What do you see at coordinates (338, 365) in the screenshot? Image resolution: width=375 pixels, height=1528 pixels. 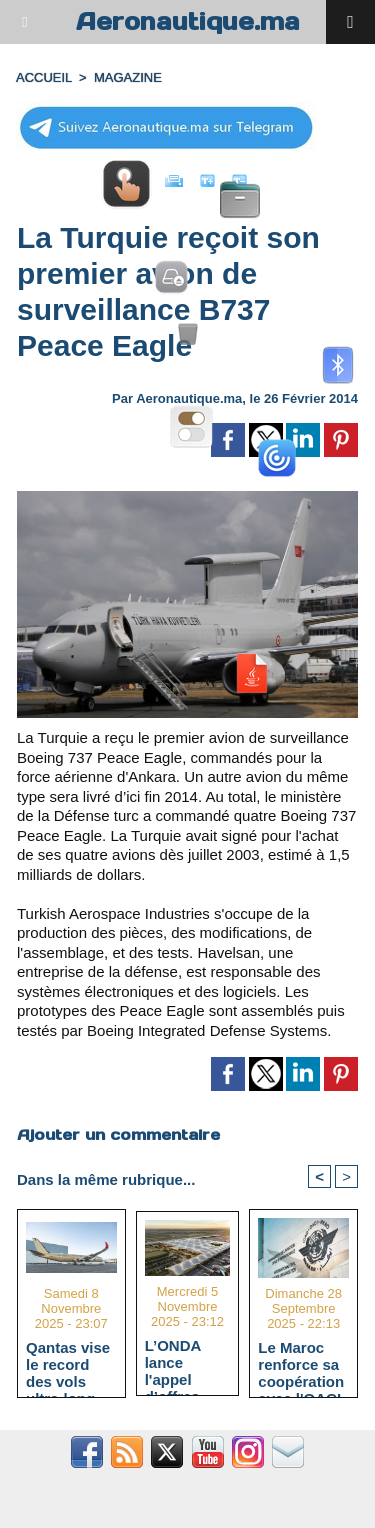 I see `open bluetooth settings app` at bounding box center [338, 365].